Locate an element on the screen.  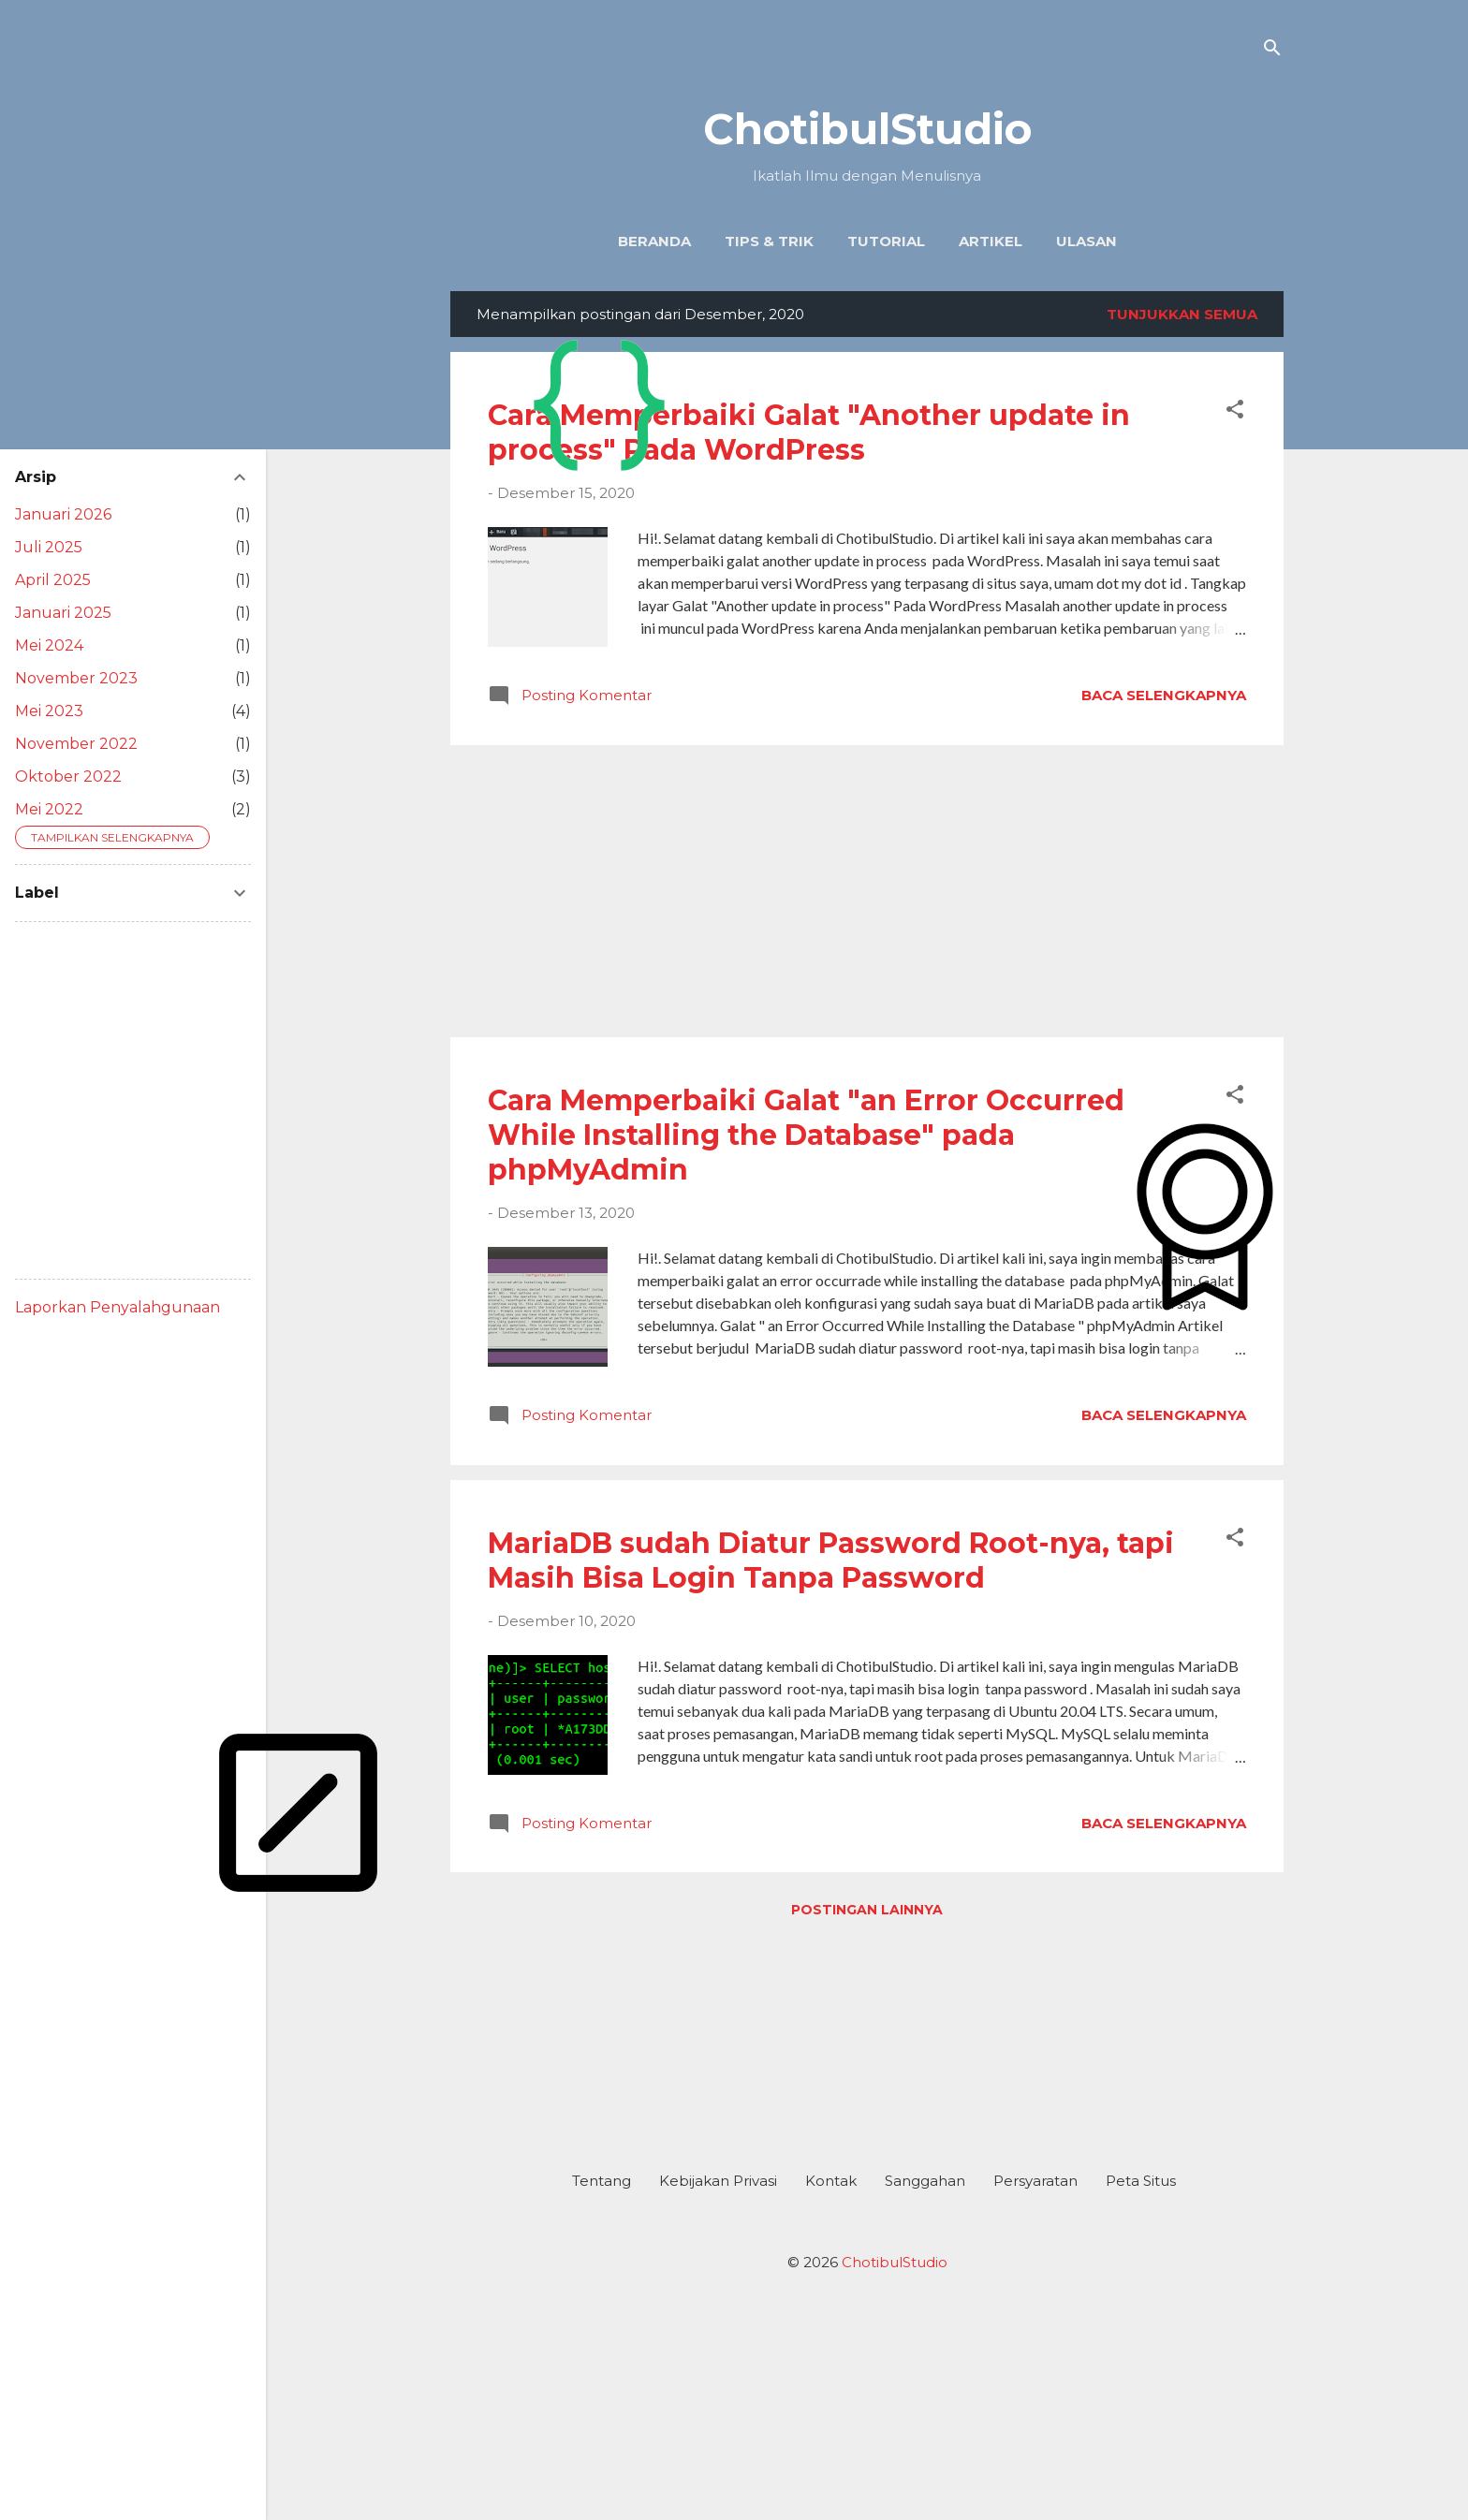
view achievements or awards is located at coordinates (1205, 1217).